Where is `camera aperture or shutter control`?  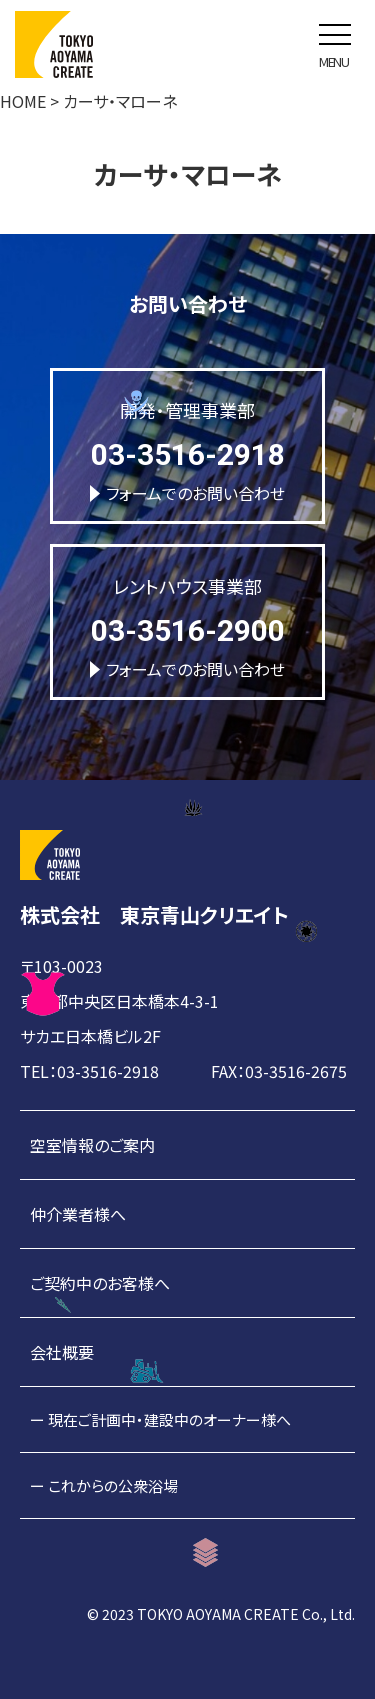 camera aperture or shutter control is located at coordinates (306, 931).